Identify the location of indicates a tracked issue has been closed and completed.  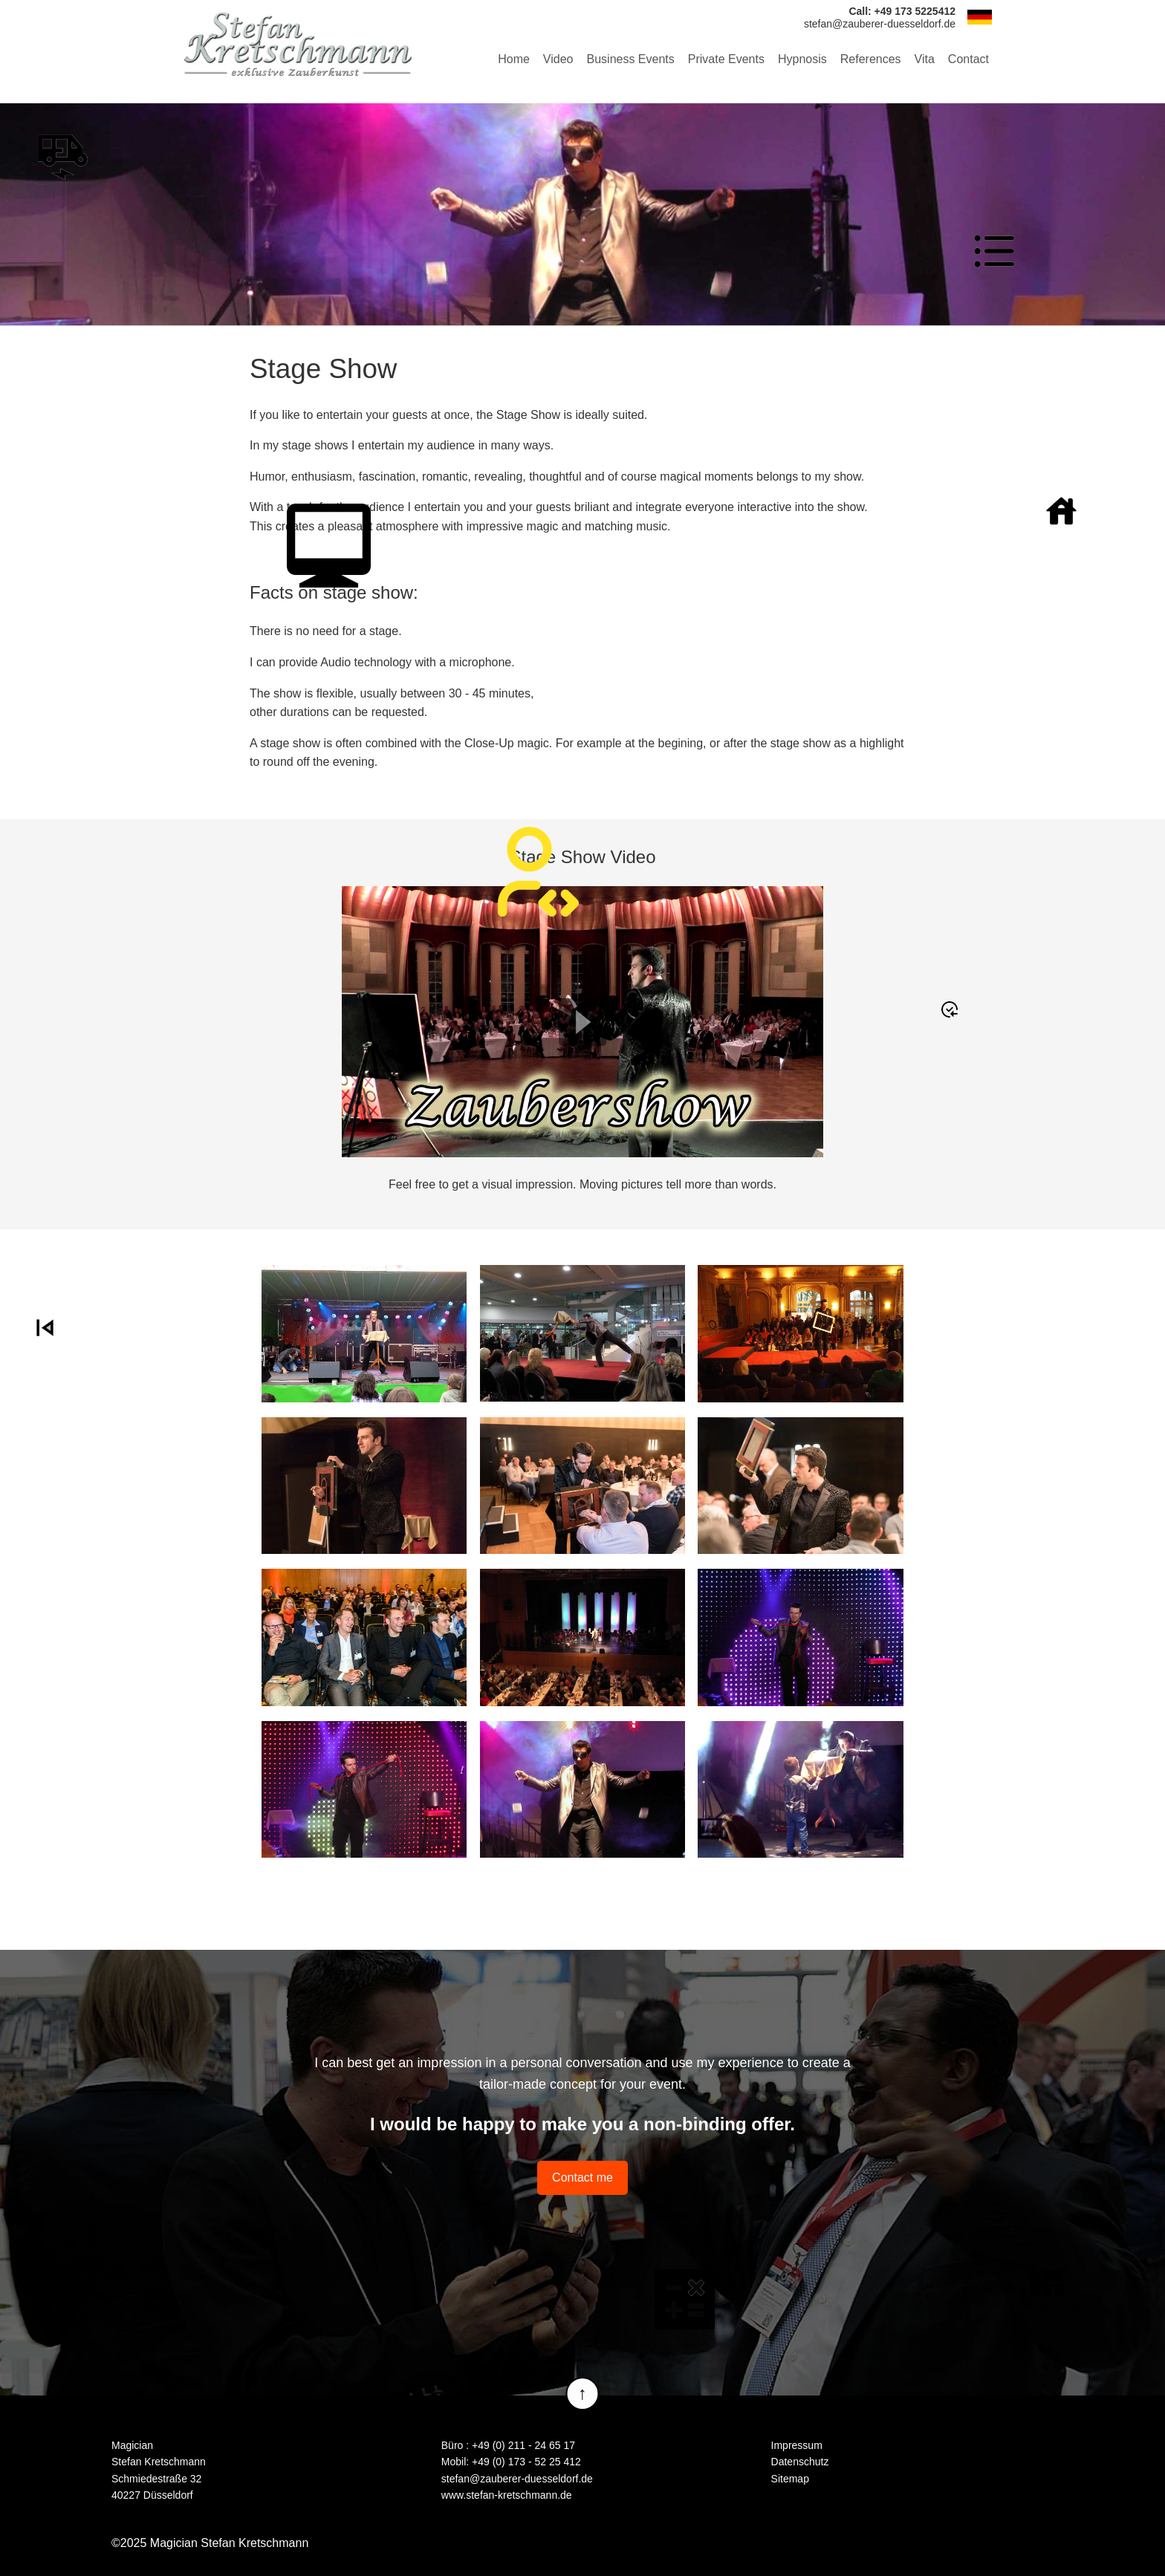
(950, 1009).